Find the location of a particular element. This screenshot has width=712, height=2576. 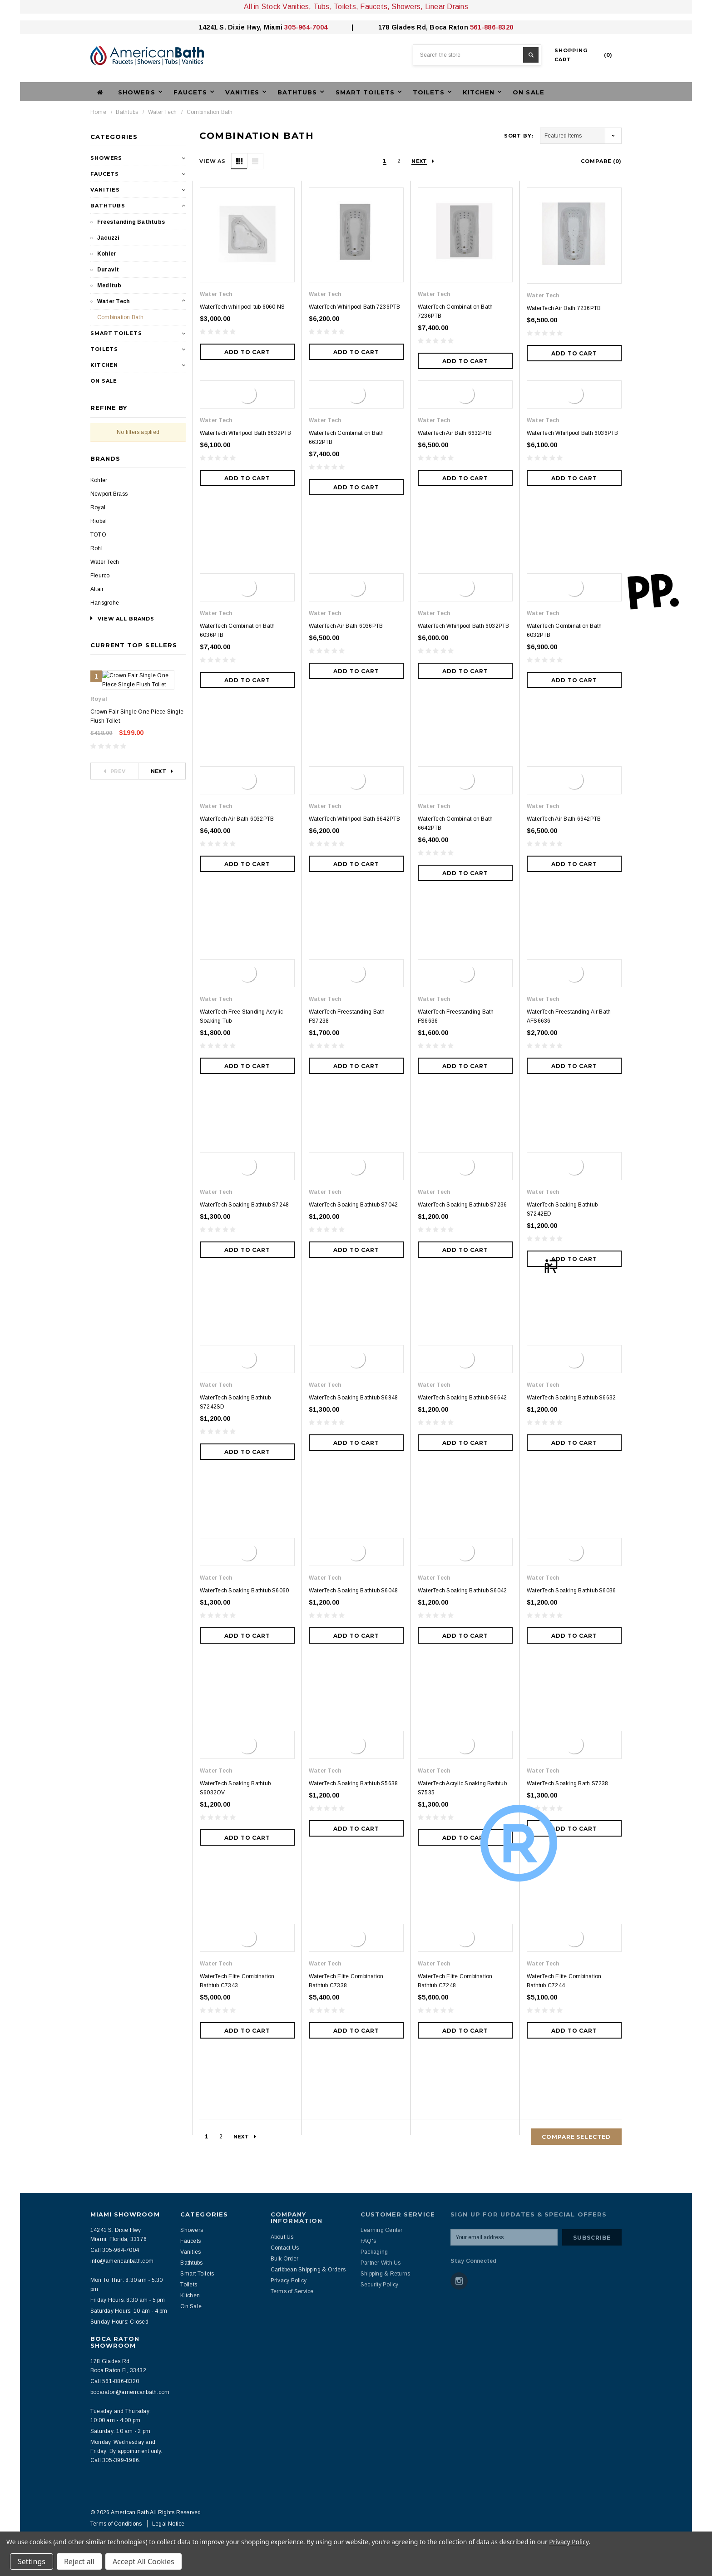

paddy power logo - link to betting and gaming services is located at coordinates (653, 591).